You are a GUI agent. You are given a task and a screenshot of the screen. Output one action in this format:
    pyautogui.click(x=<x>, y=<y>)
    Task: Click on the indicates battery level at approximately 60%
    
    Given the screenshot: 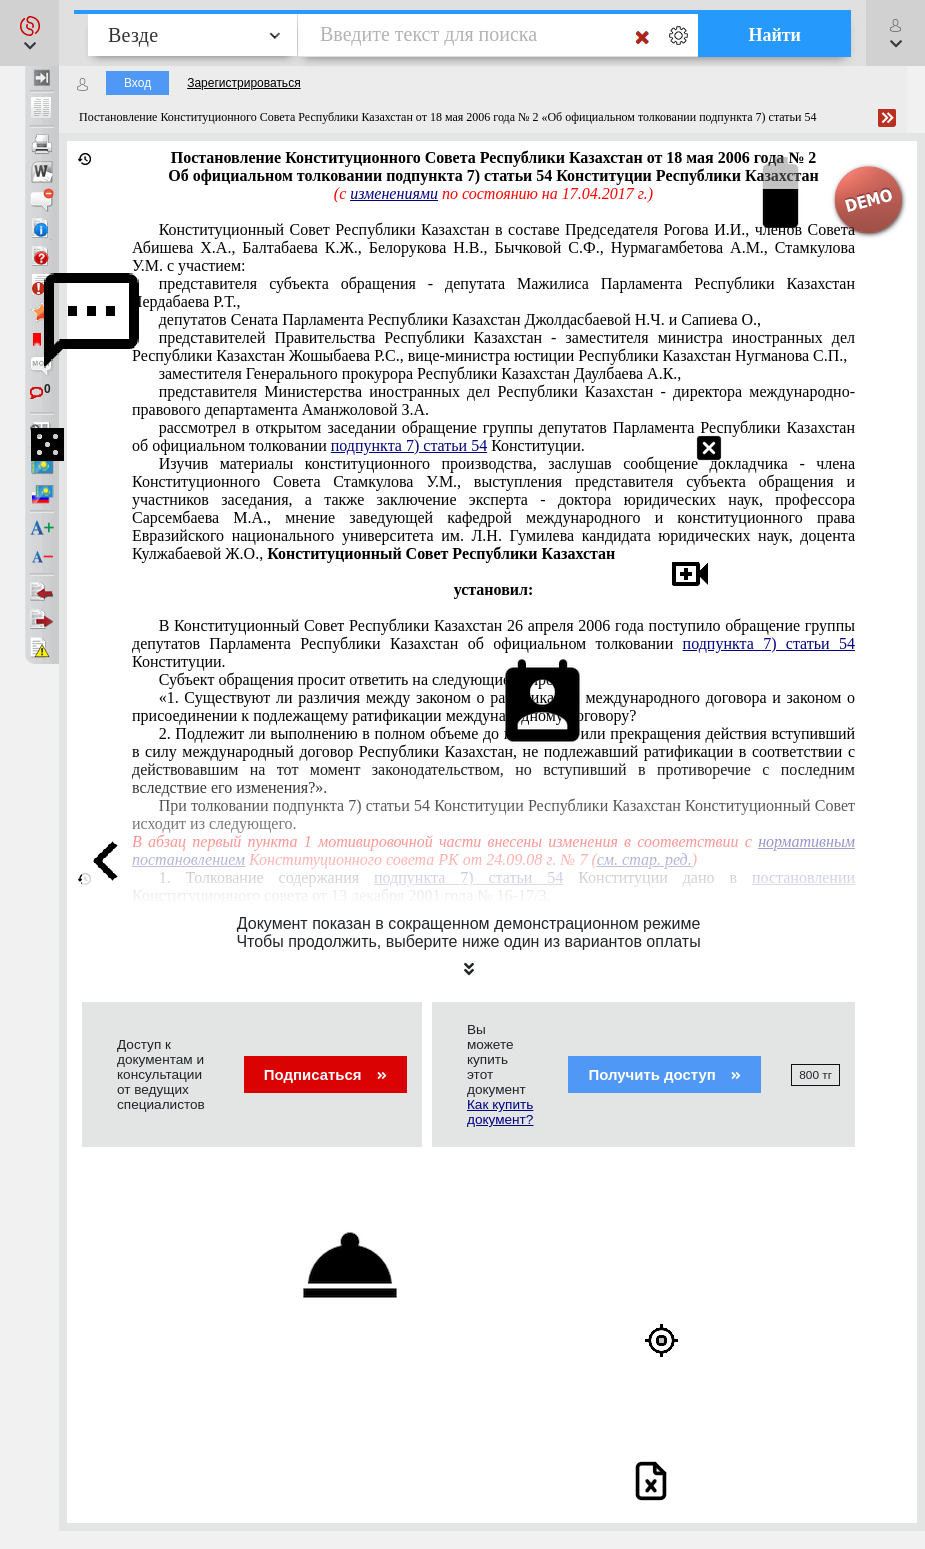 What is the action you would take?
    pyautogui.click(x=780, y=192)
    